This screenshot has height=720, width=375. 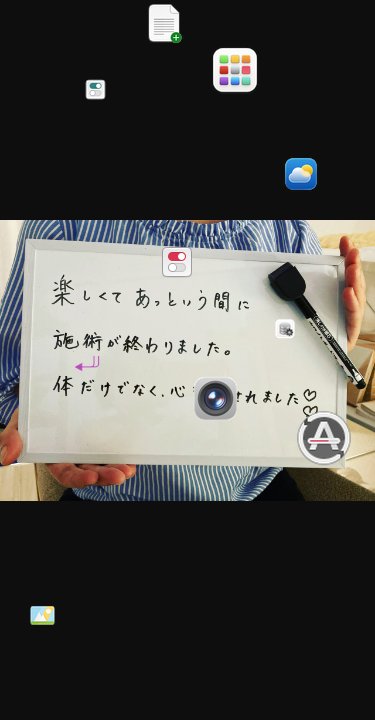 What do you see at coordinates (235, 70) in the screenshot?
I see `open the app grid or launcher` at bounding box center [235, 70].